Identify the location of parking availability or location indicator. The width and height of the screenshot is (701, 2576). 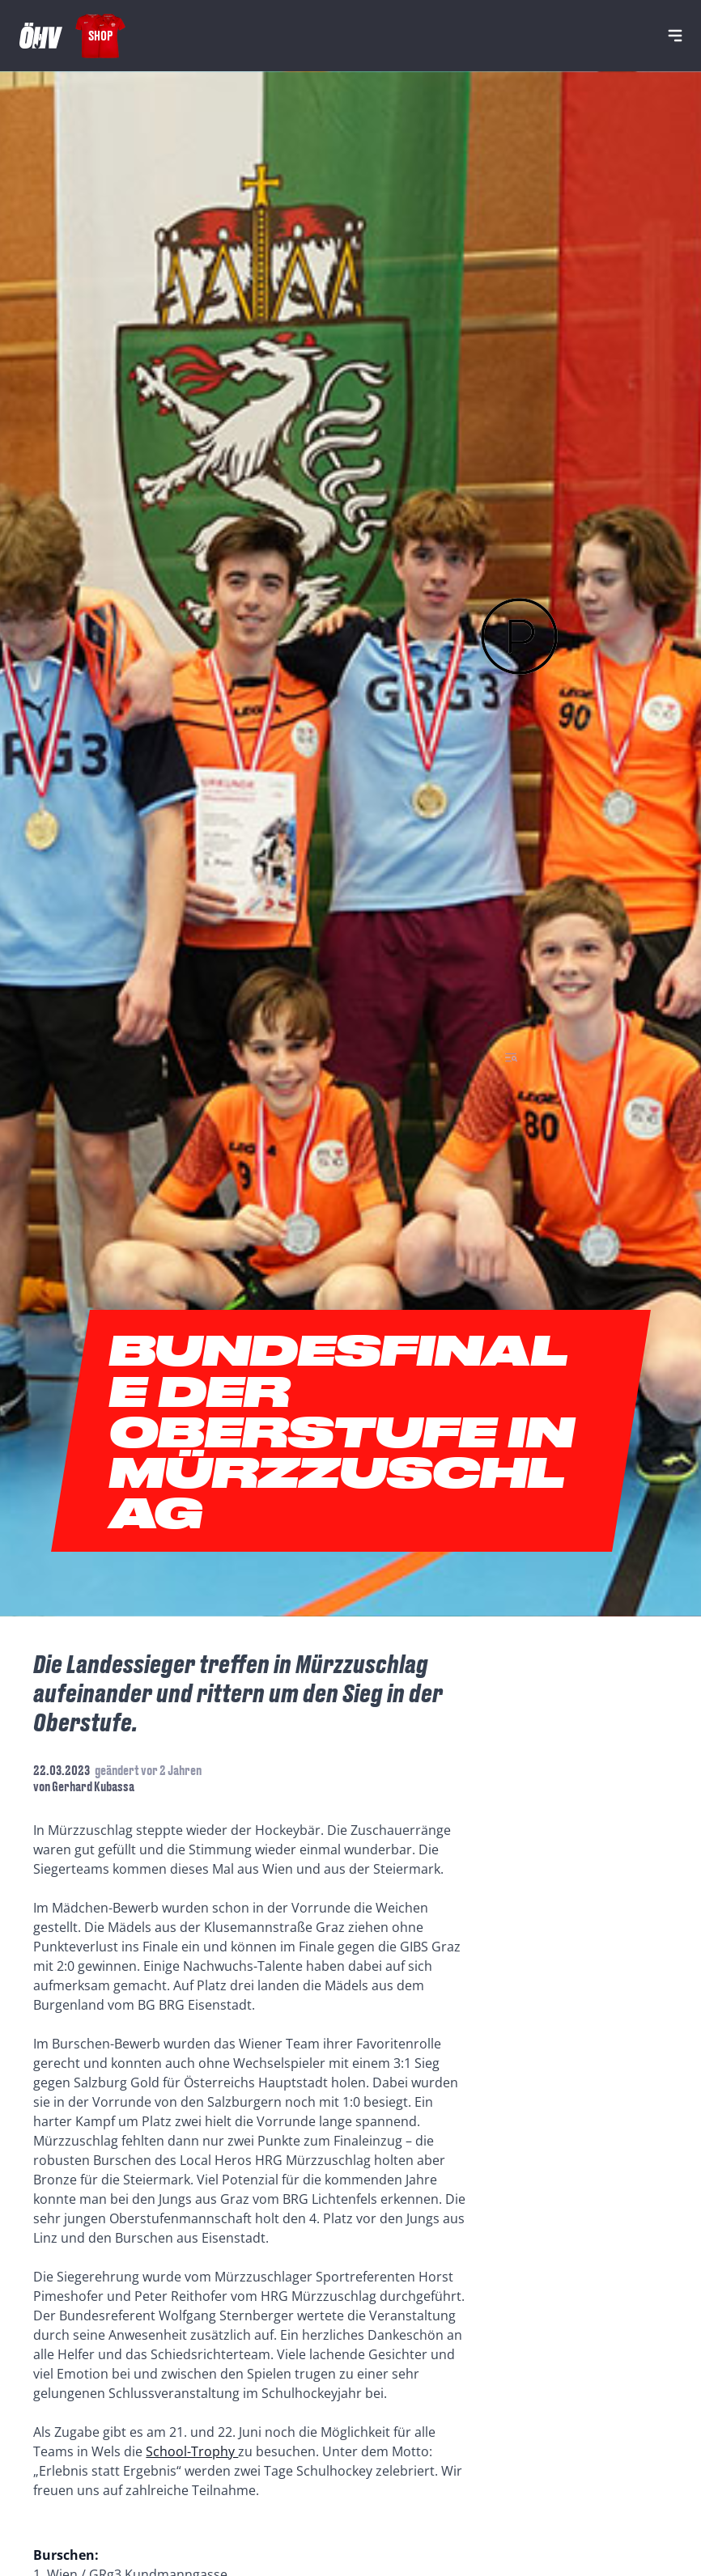
(519, 636).